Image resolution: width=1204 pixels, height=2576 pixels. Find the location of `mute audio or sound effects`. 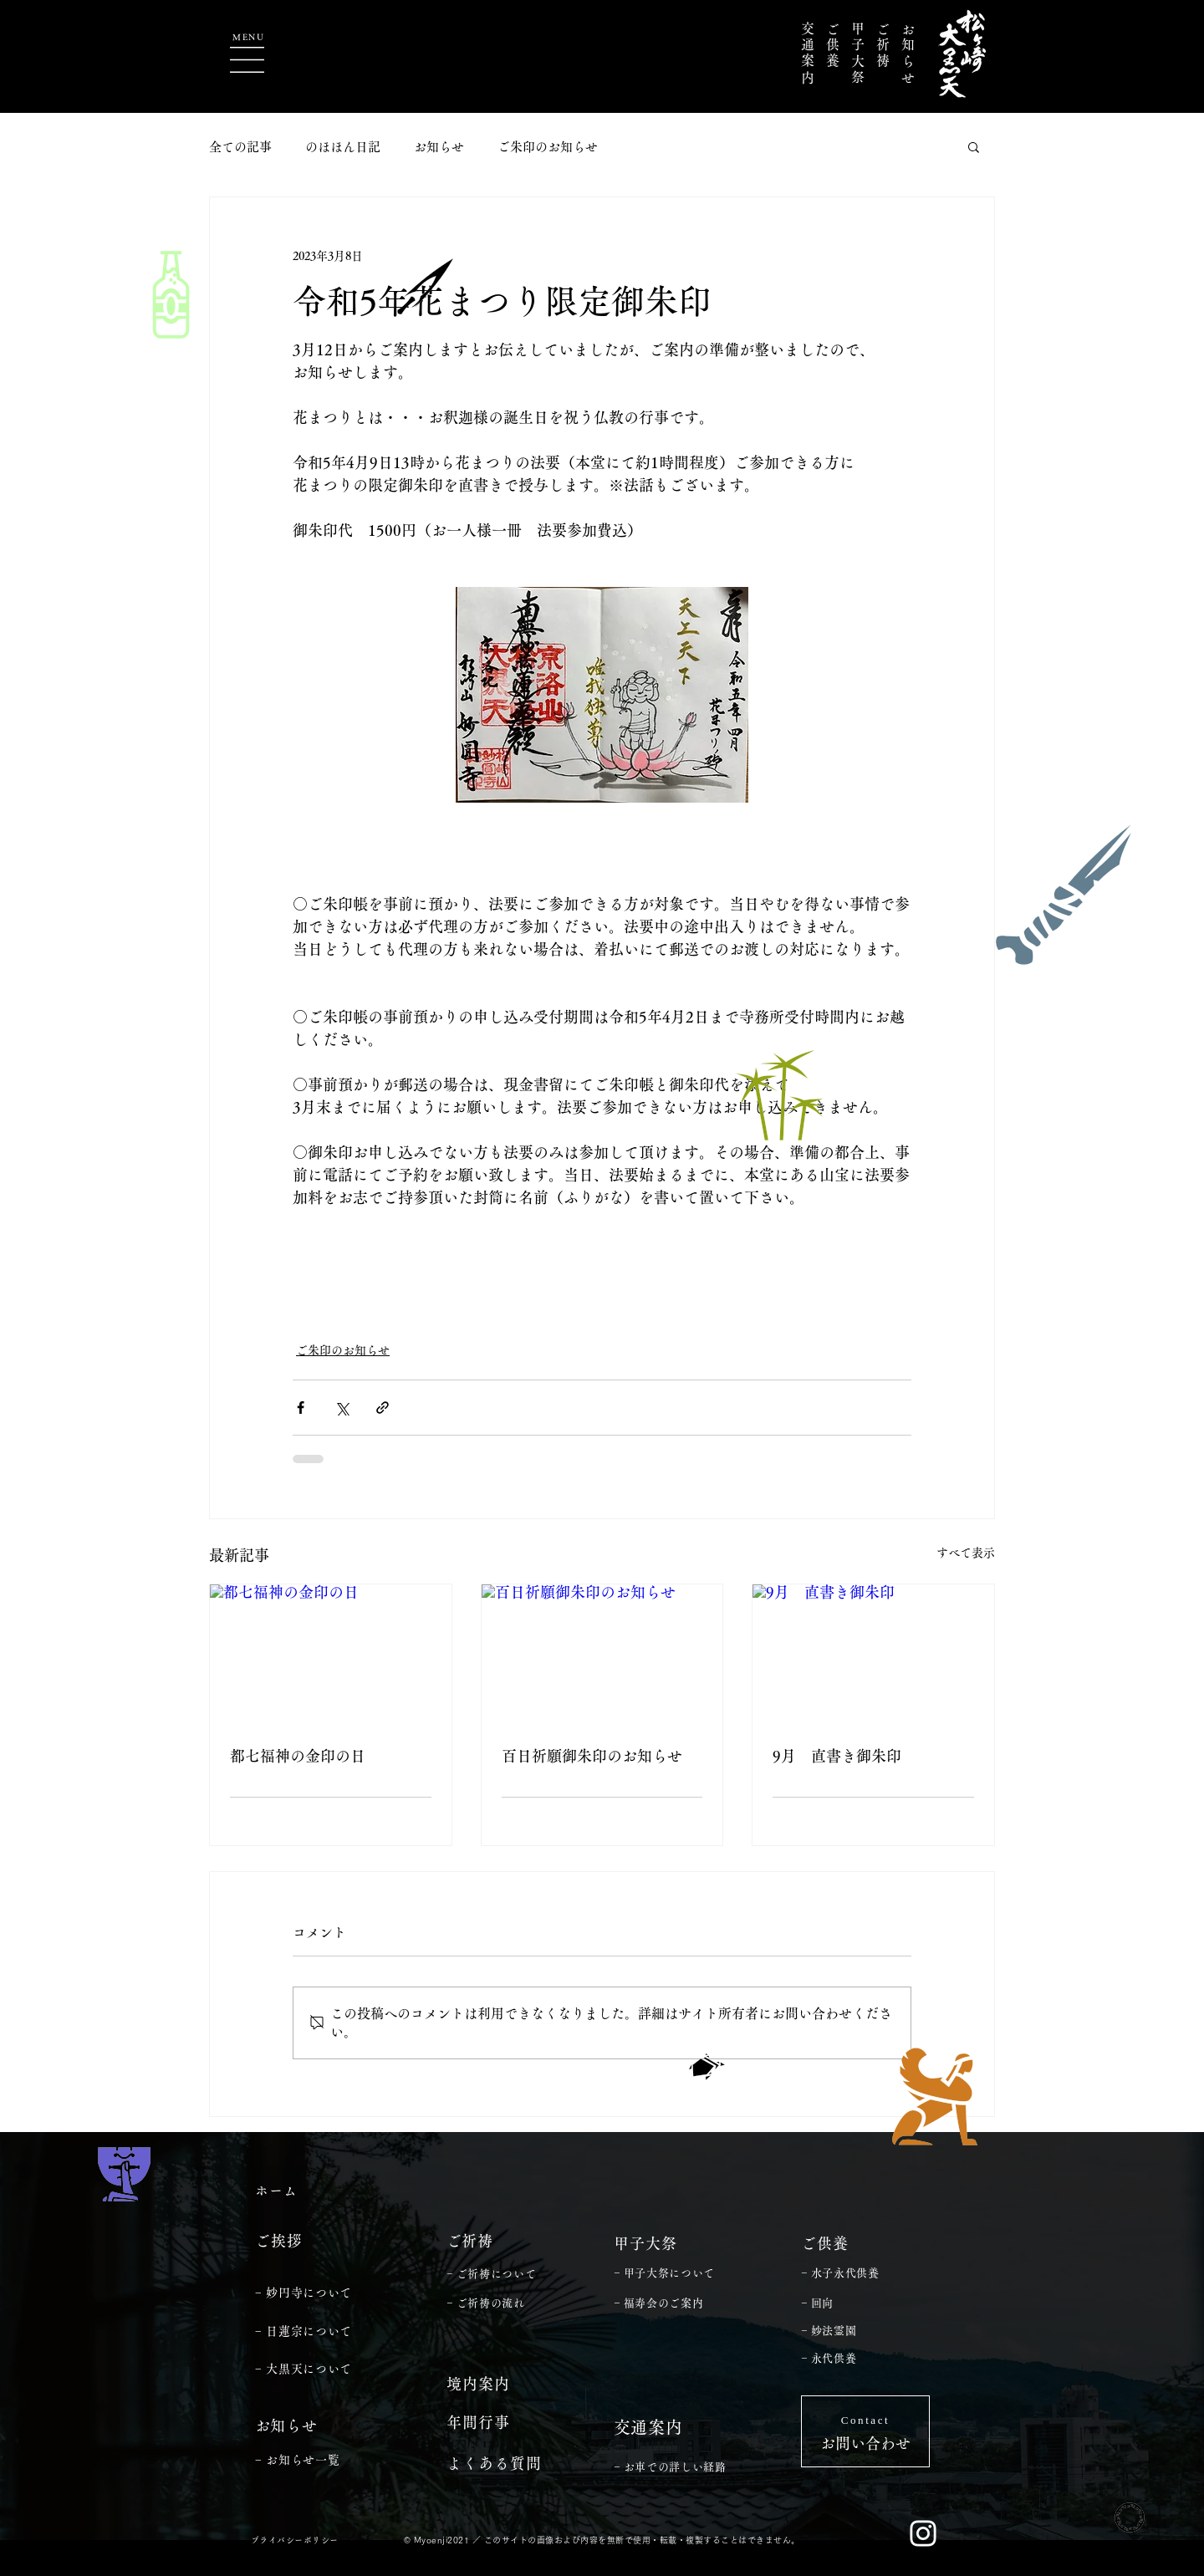

mute audio or sound effects is located at coordinates (124, 2174).